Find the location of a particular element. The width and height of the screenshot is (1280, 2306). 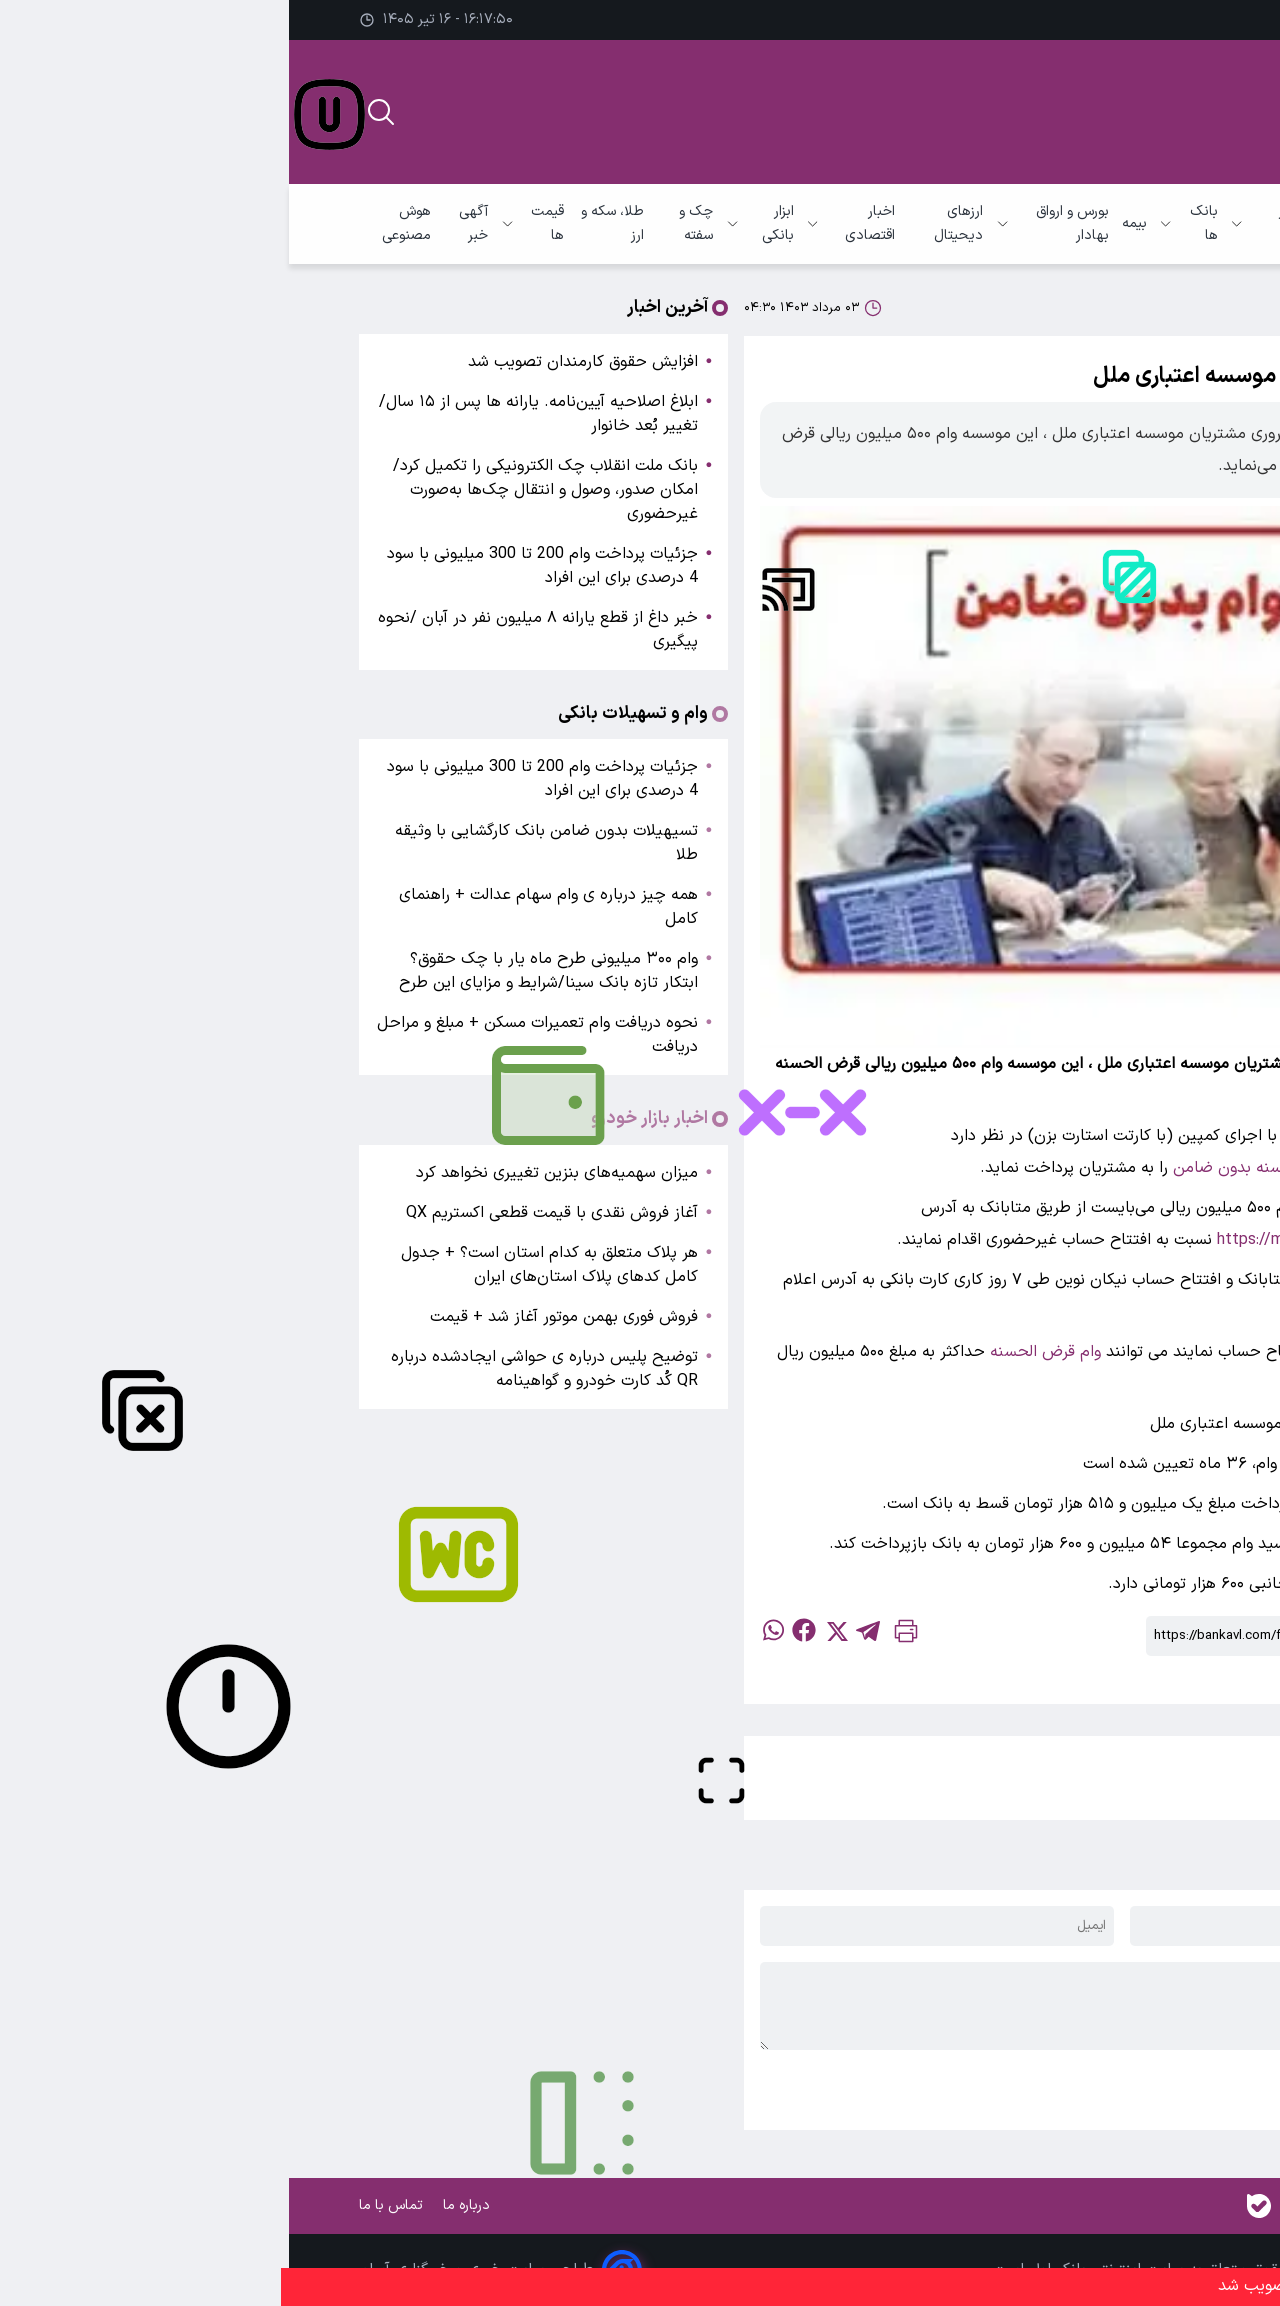

view current time or check the clock is located at coordinates (228, 1706).